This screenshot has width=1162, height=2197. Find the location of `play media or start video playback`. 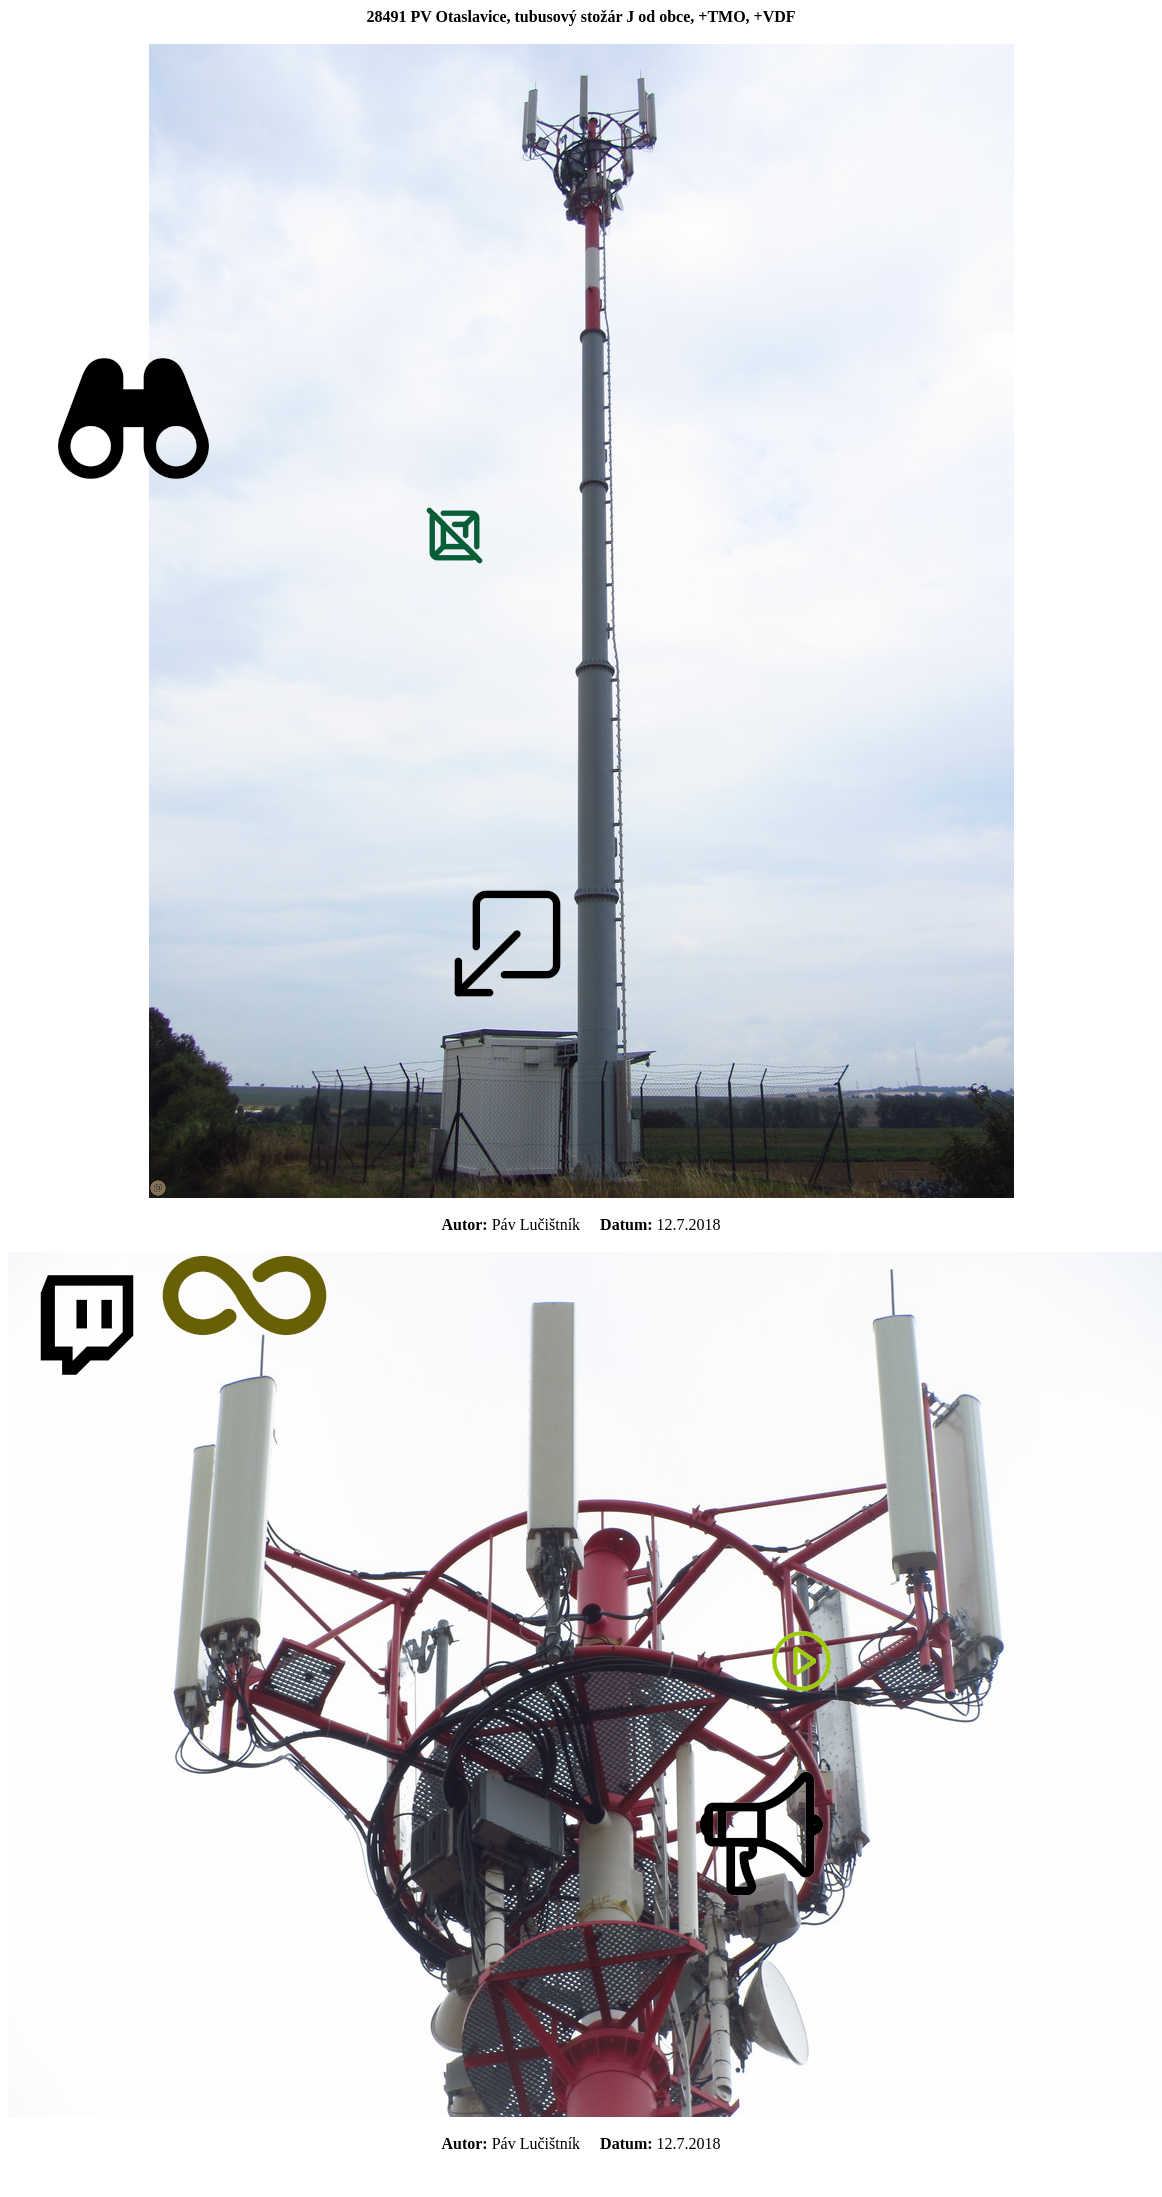

play media or start video playback is located at coordinates (802, 1661).